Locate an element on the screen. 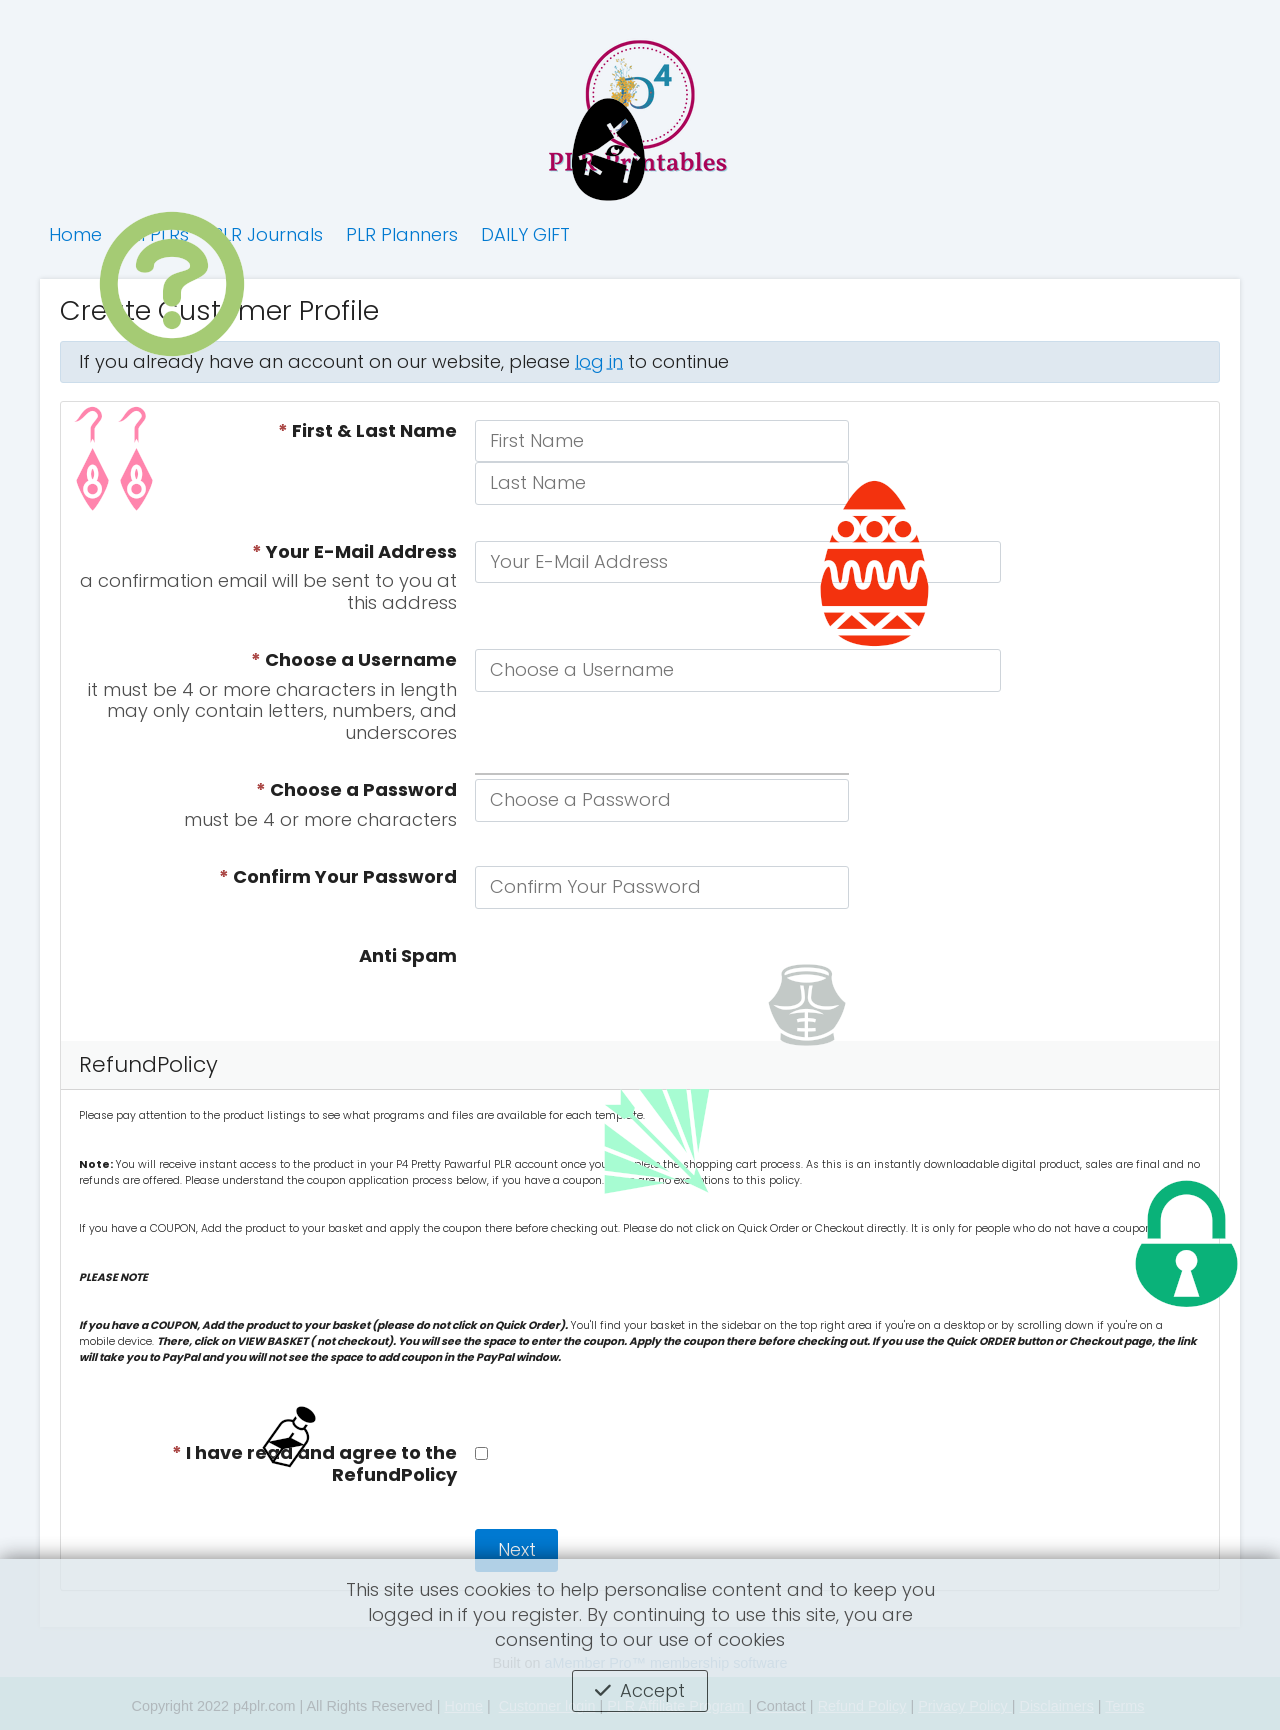 This screenshot has width=1280, height=1730. access help or support documentation is located at coordinates (172, 284).